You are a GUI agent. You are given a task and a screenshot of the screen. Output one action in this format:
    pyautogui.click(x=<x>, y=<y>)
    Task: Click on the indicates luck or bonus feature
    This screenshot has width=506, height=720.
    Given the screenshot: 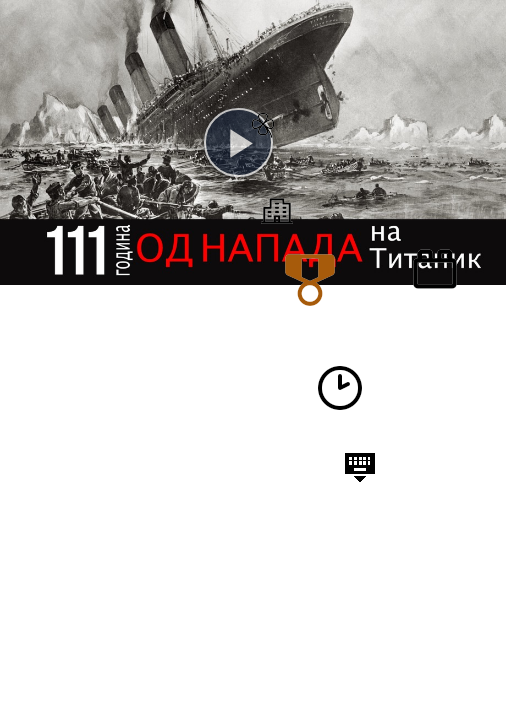 What is the action you would take?
    pyautogui.click(x=263, y=125)
    